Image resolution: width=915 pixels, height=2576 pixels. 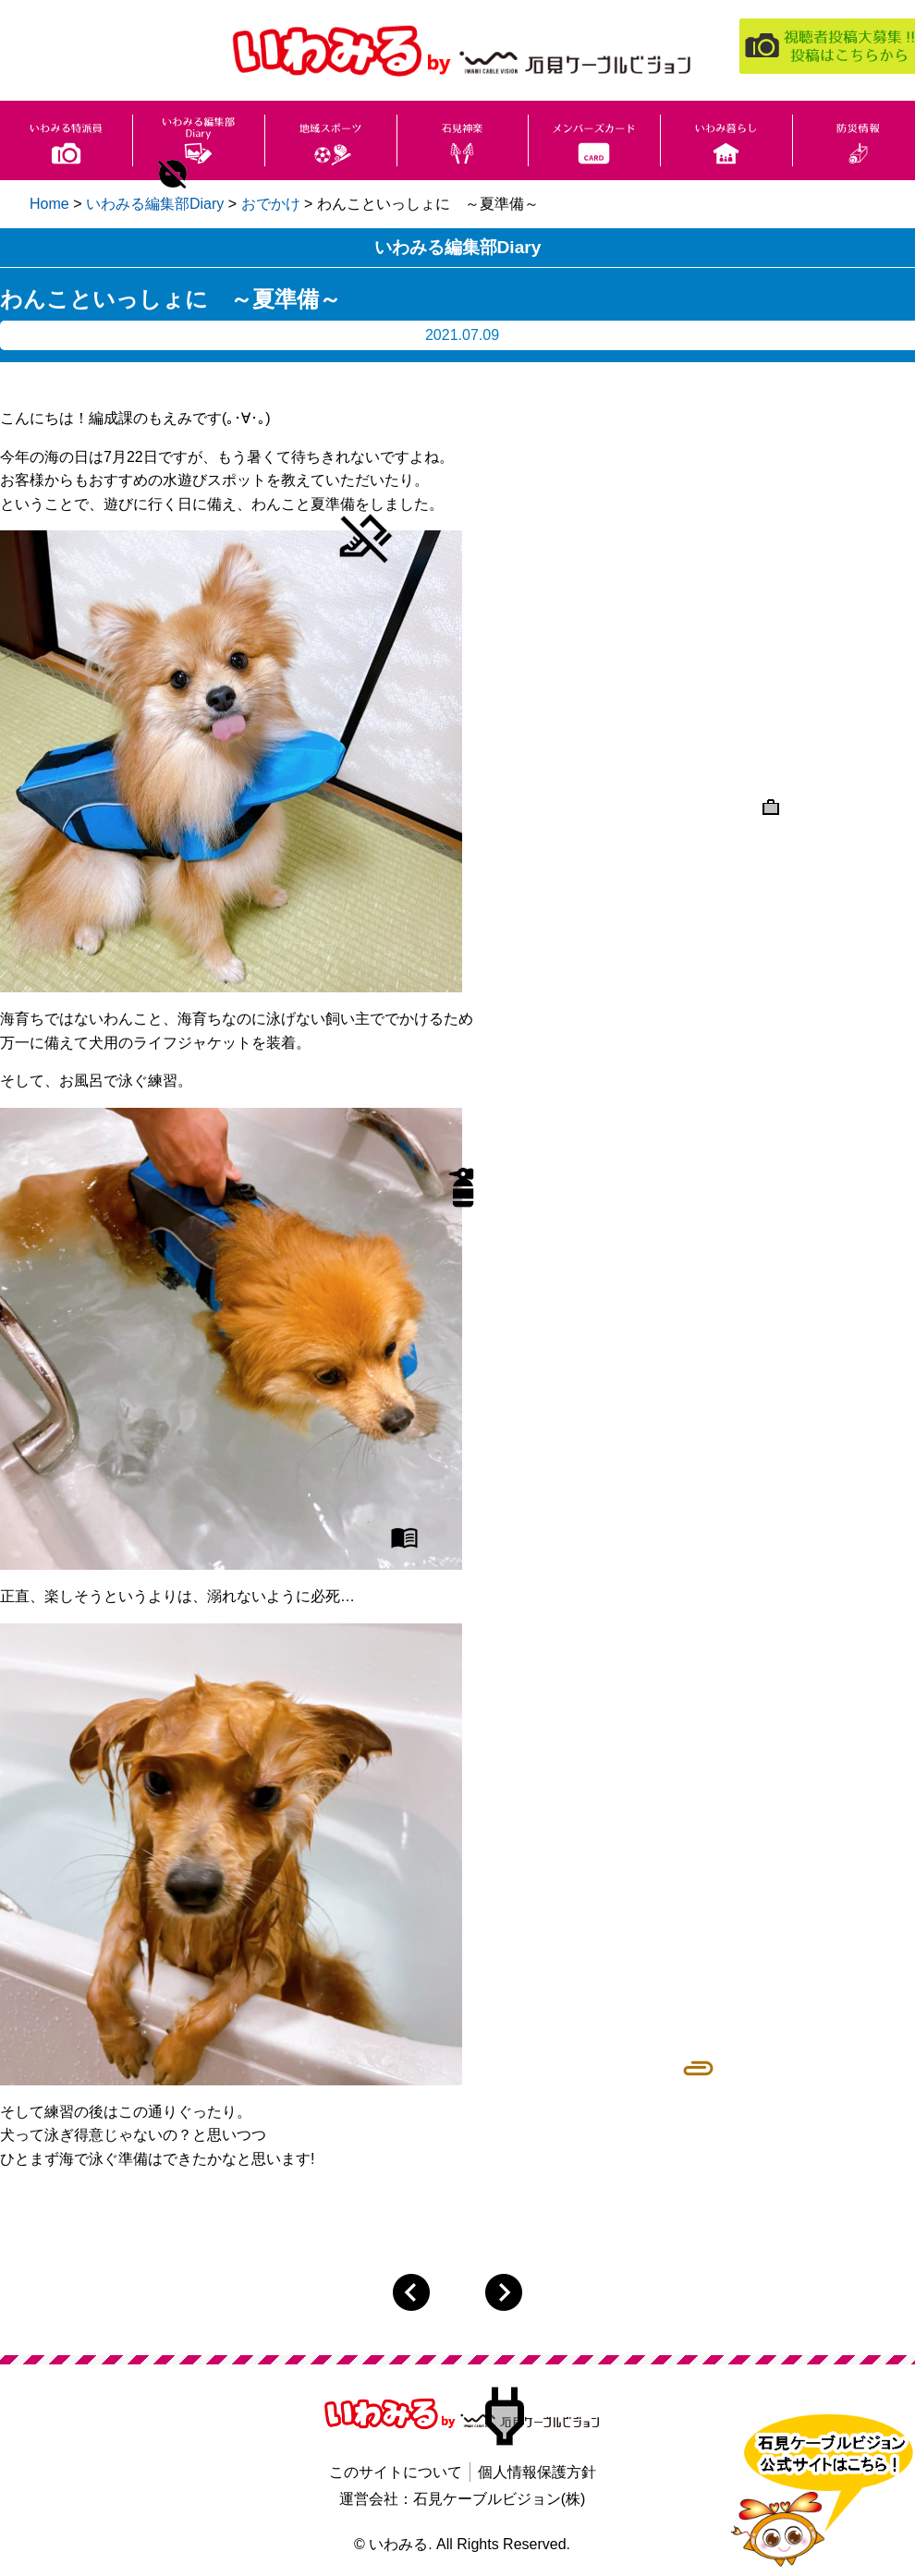 What do you see at coordinates (771, 808) in the screenshot?
I see `access work-related files or documents` at bounding box center [771, 808].